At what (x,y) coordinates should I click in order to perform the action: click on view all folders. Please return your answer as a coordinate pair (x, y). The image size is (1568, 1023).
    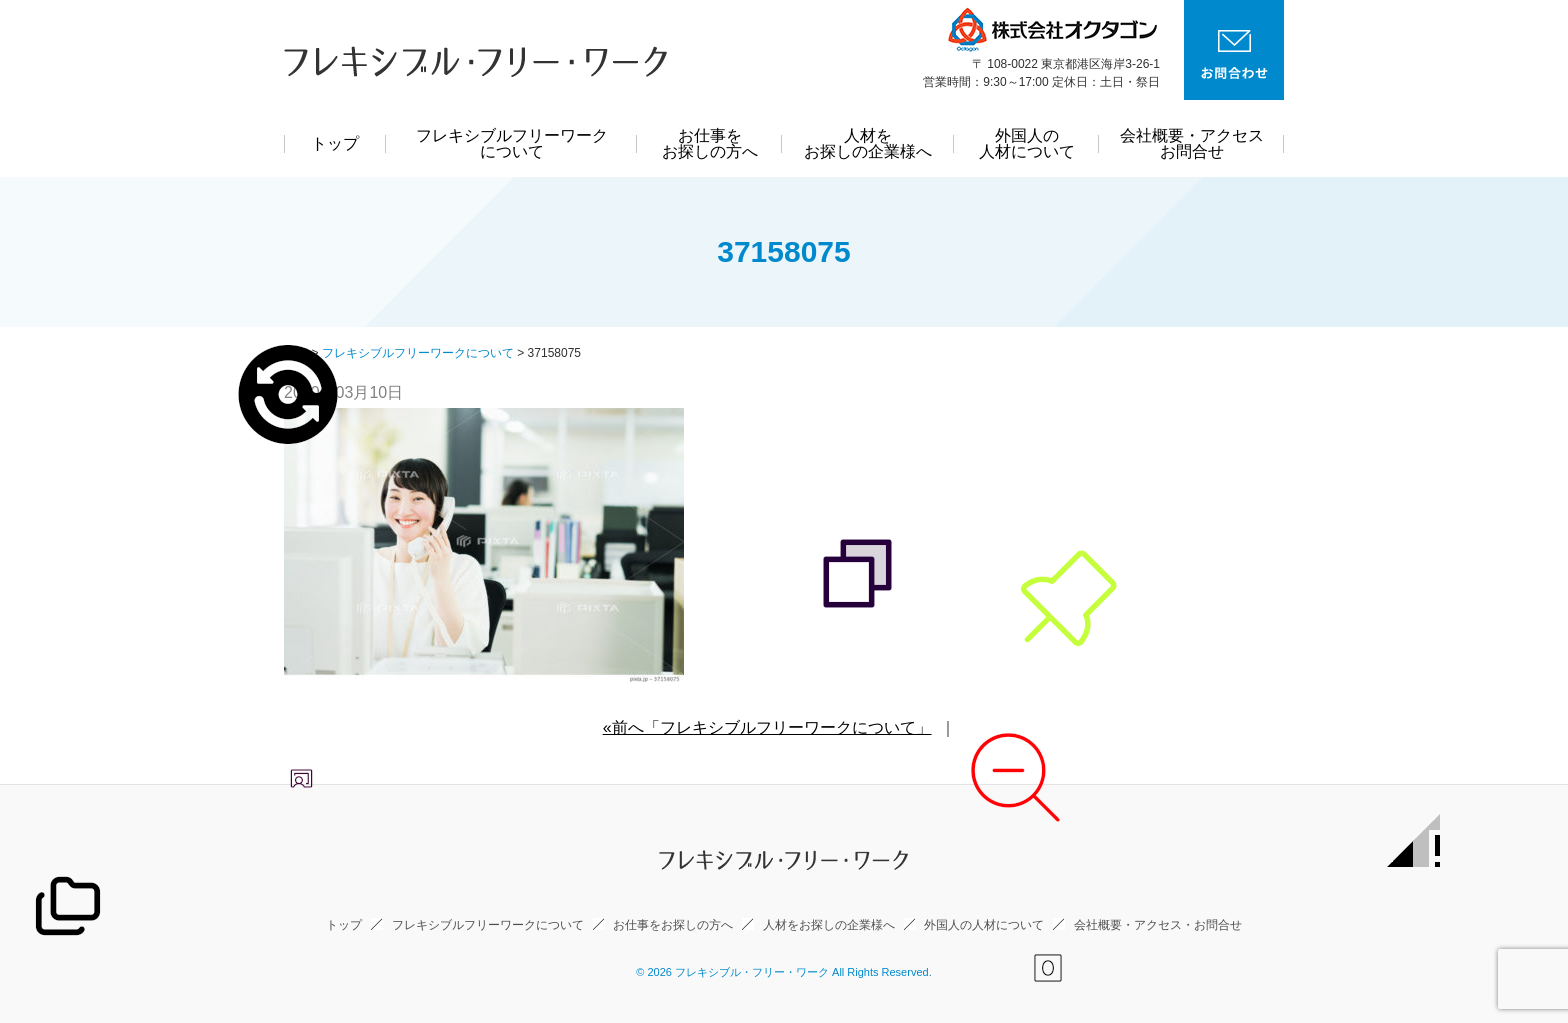
    Looking at the image, I should click on (68, 906).